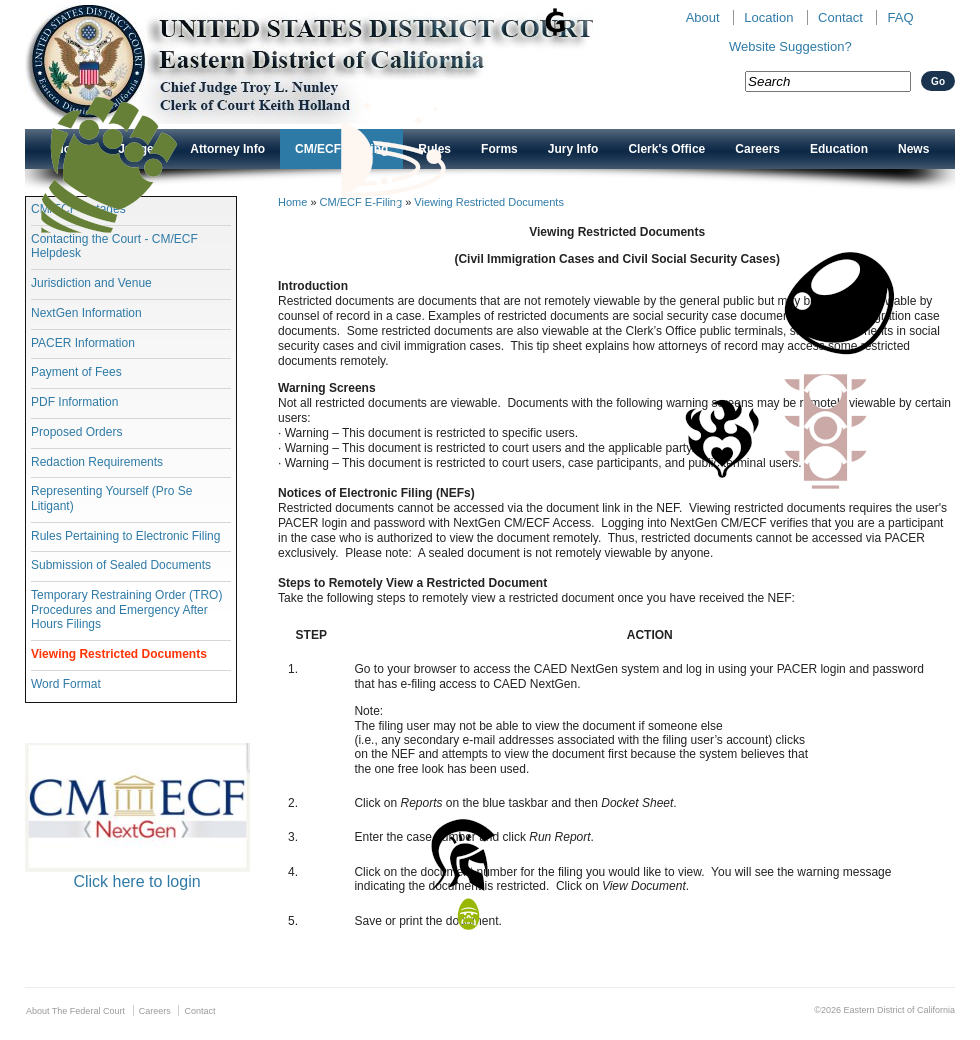 The width and height of the screenshot is (980, 1040). Describe the element at coordinates (839, 304) in the screenshot. I see `hatch or incubate a creature in gameplay` at that location.